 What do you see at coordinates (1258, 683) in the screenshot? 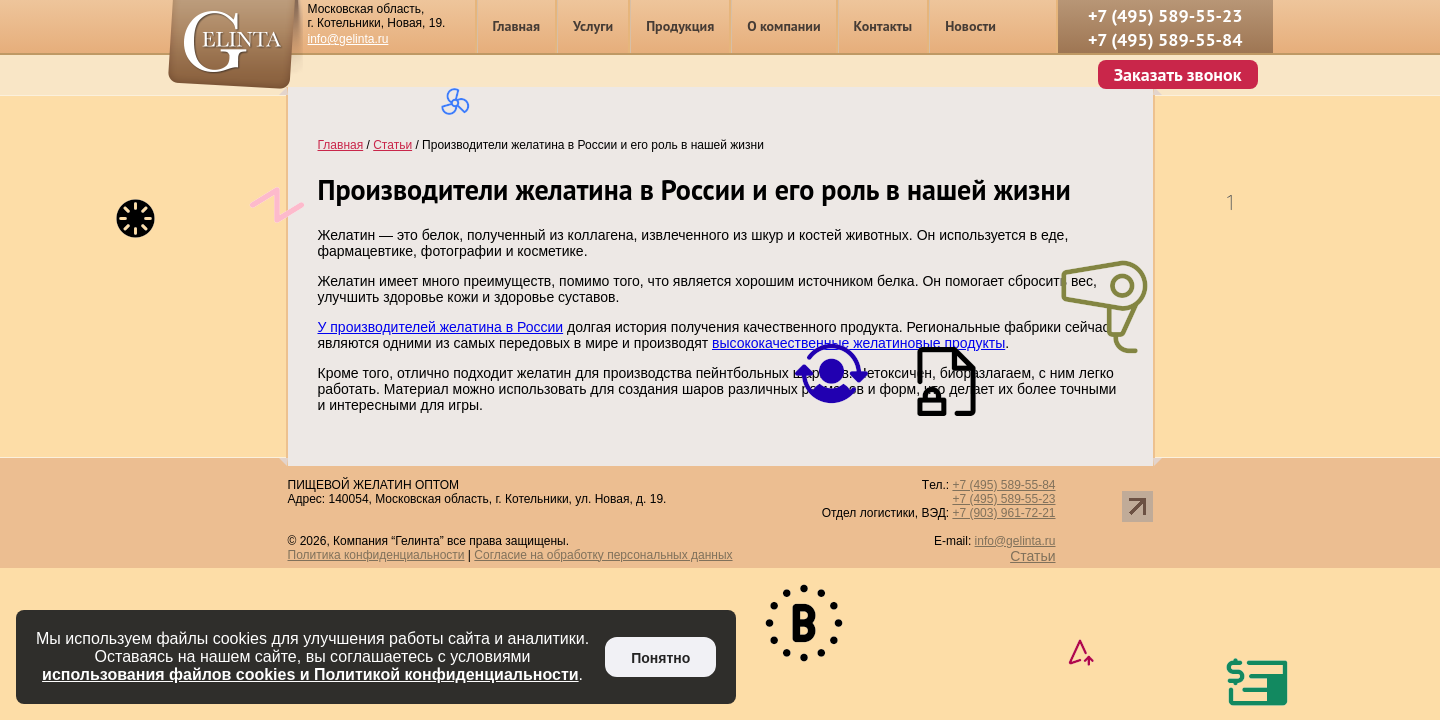
I see `view or access invoices` at bounding box center [1258, 683].